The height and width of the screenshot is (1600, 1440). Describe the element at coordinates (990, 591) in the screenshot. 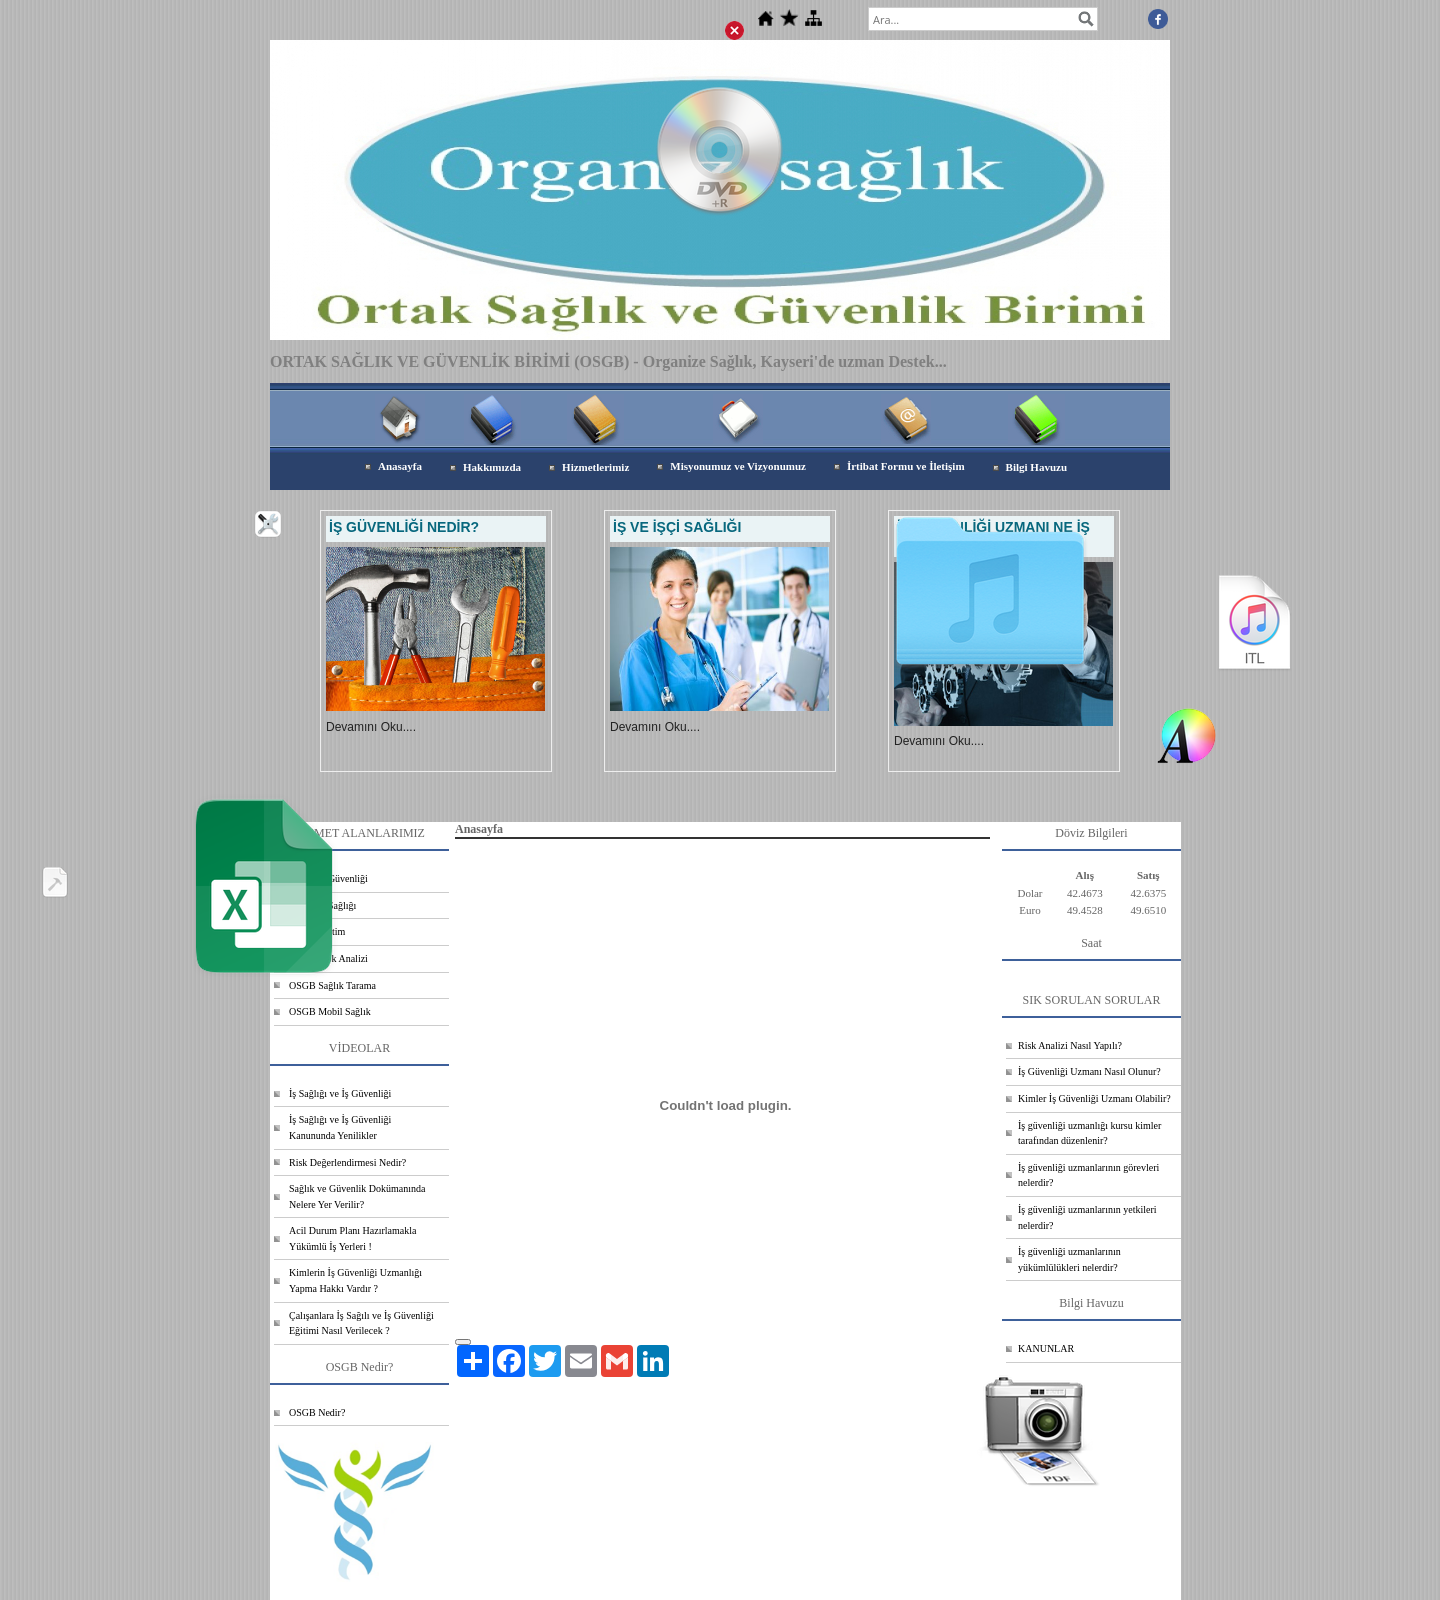

I see `open your music folder` at that location.